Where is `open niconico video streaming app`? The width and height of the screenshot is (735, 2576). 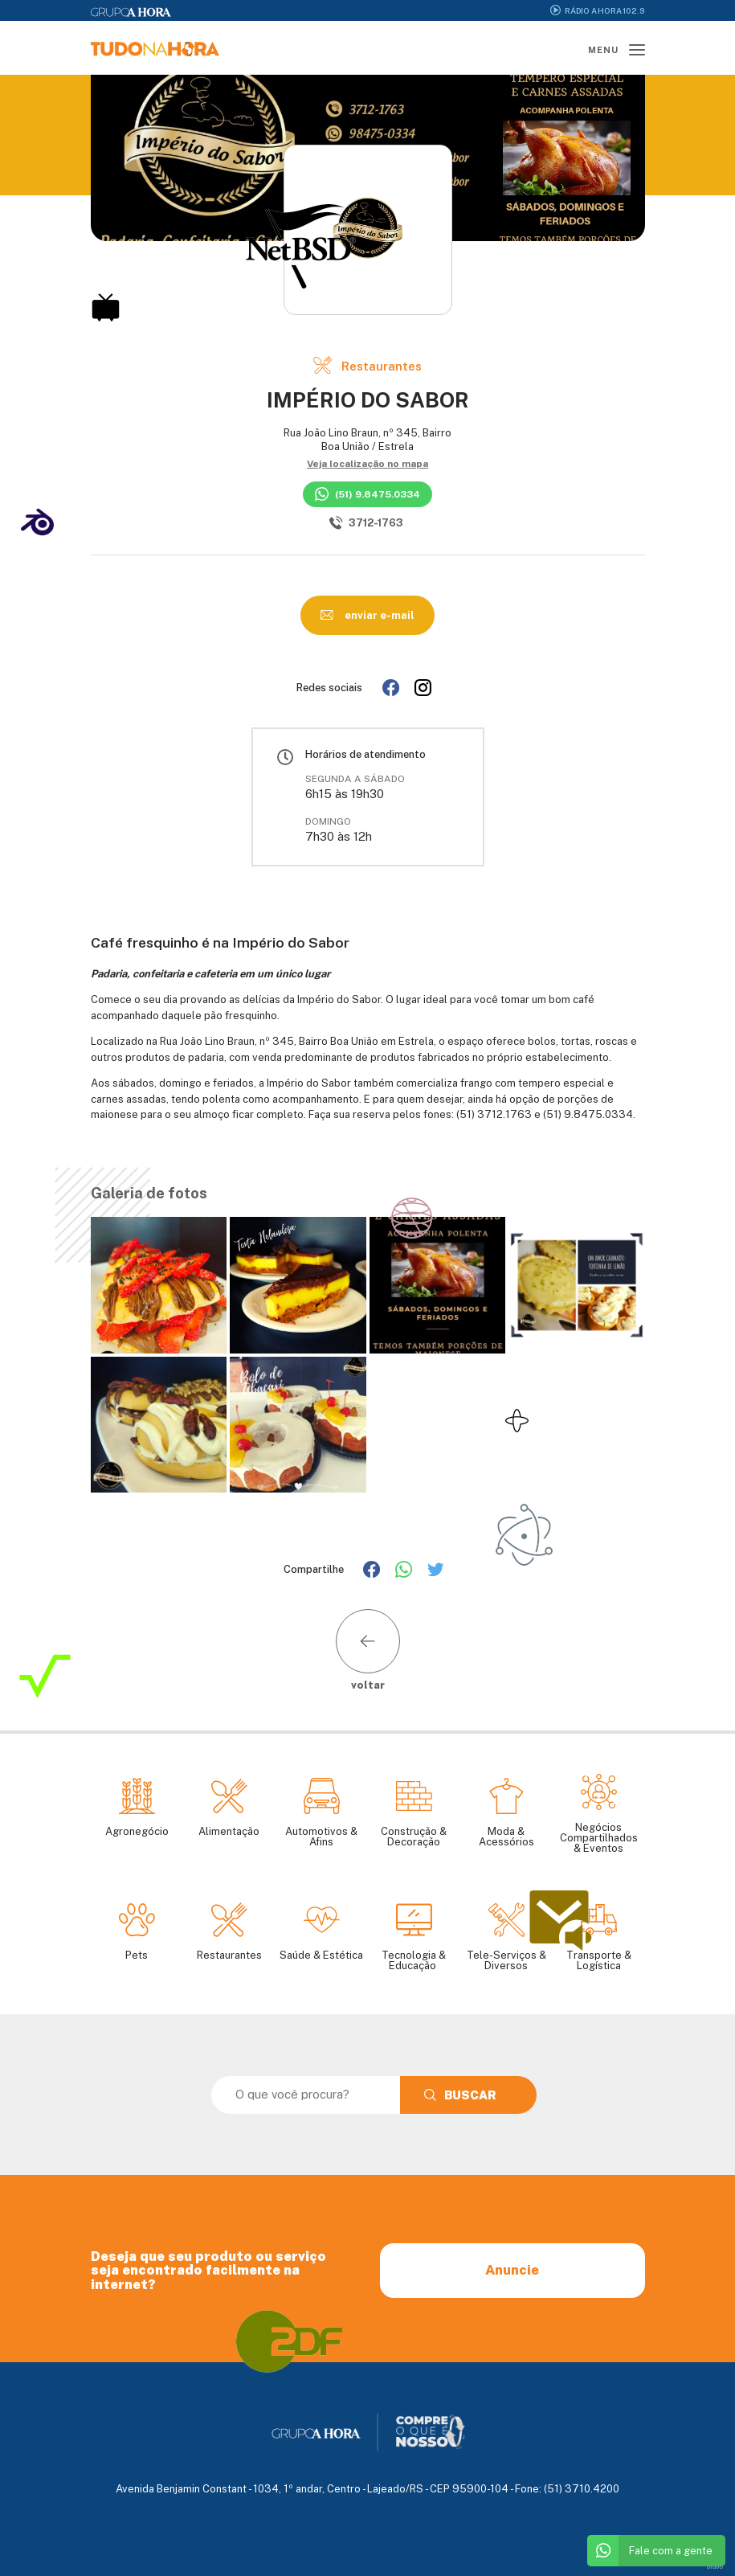
open niconico video streaming app is located at coordinates (105, 307).